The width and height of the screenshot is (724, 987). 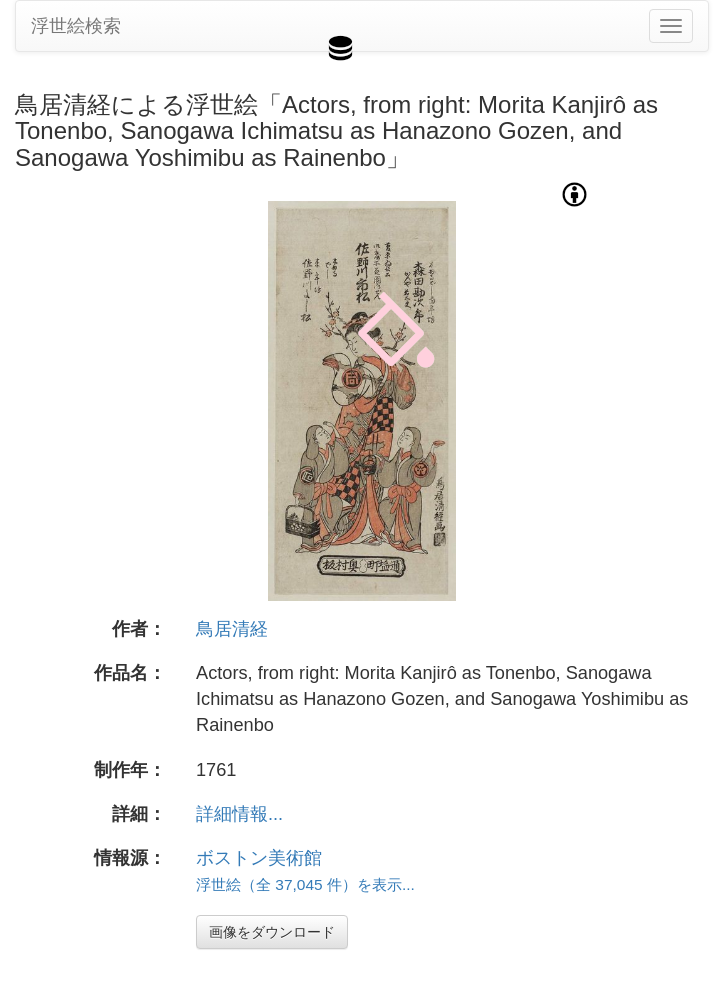 I want to click on access database storage, so click(x=340, y=47).